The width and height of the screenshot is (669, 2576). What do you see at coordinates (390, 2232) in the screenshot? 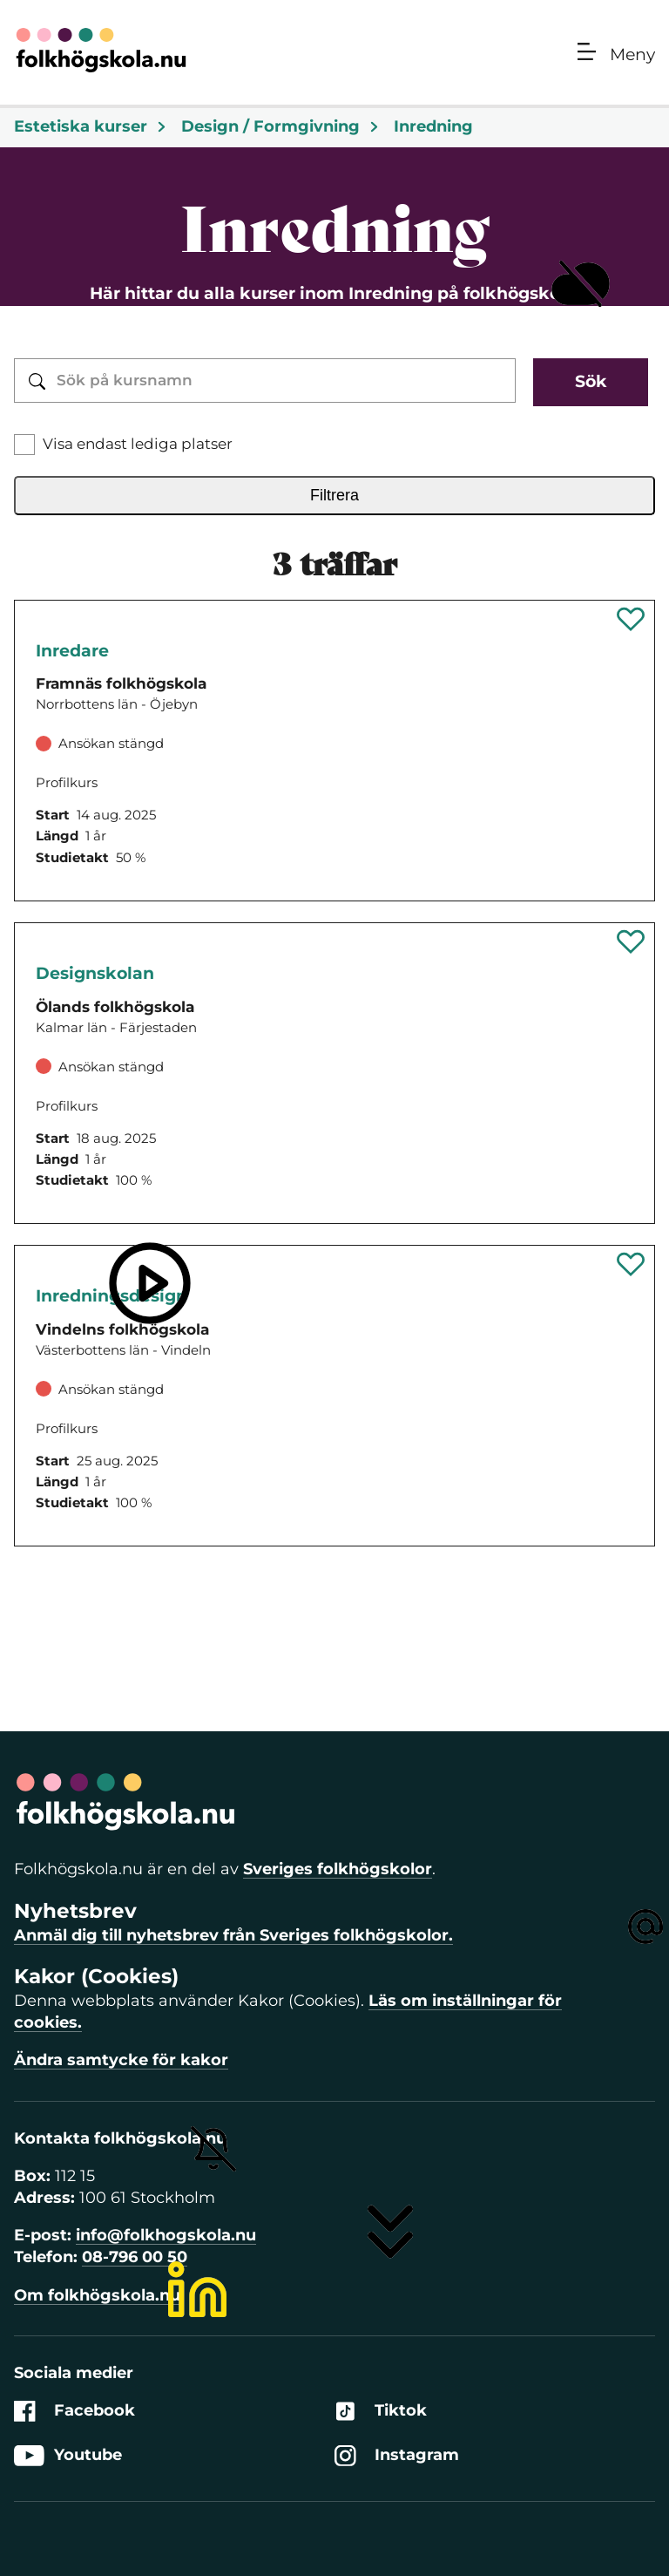
I see `scroll down or view more content` at bounding box center [390, 2232].